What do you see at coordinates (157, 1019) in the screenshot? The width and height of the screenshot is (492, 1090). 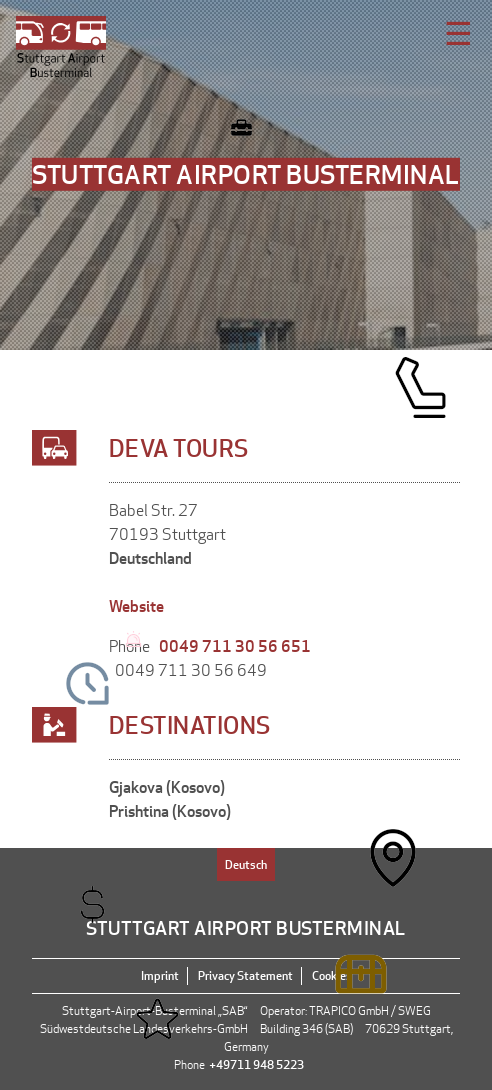 I see `add to favorites` at bounding box center [157, 1019].